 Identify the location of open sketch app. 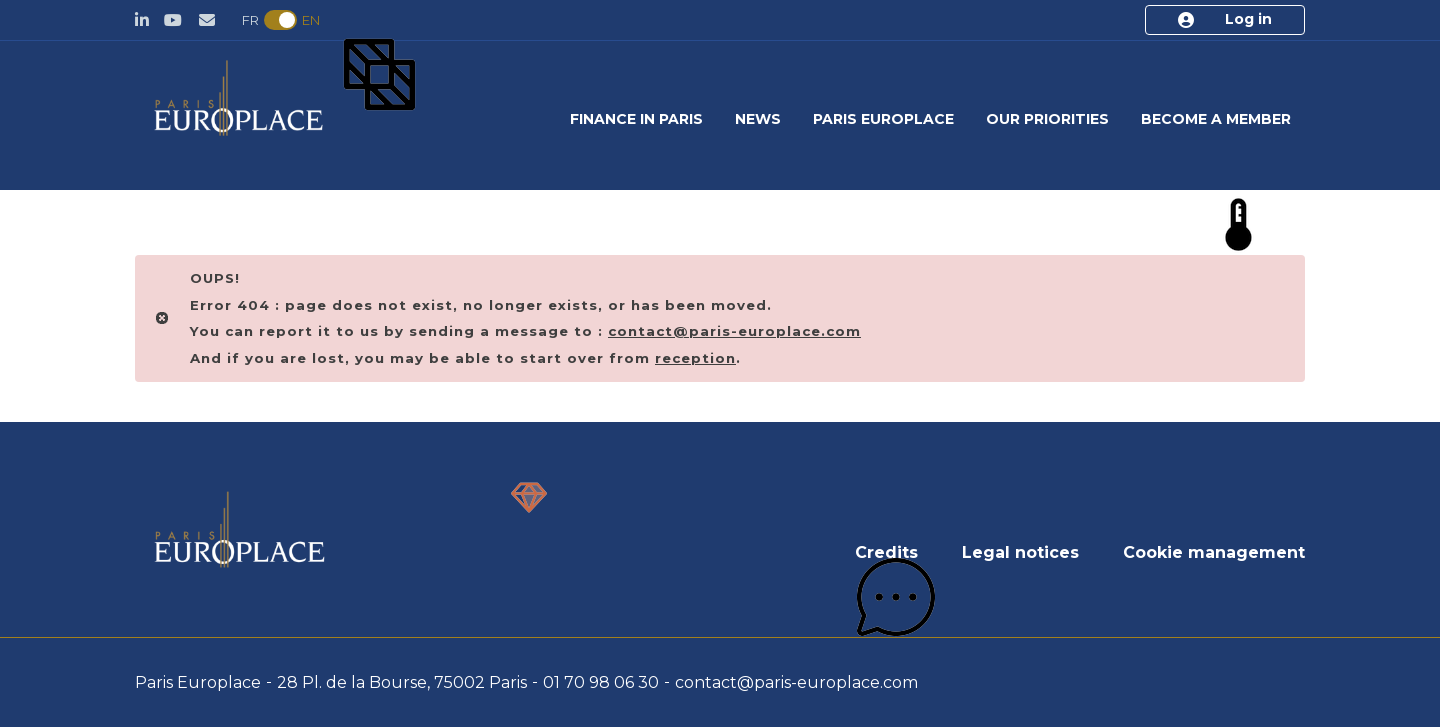
(529, 497).